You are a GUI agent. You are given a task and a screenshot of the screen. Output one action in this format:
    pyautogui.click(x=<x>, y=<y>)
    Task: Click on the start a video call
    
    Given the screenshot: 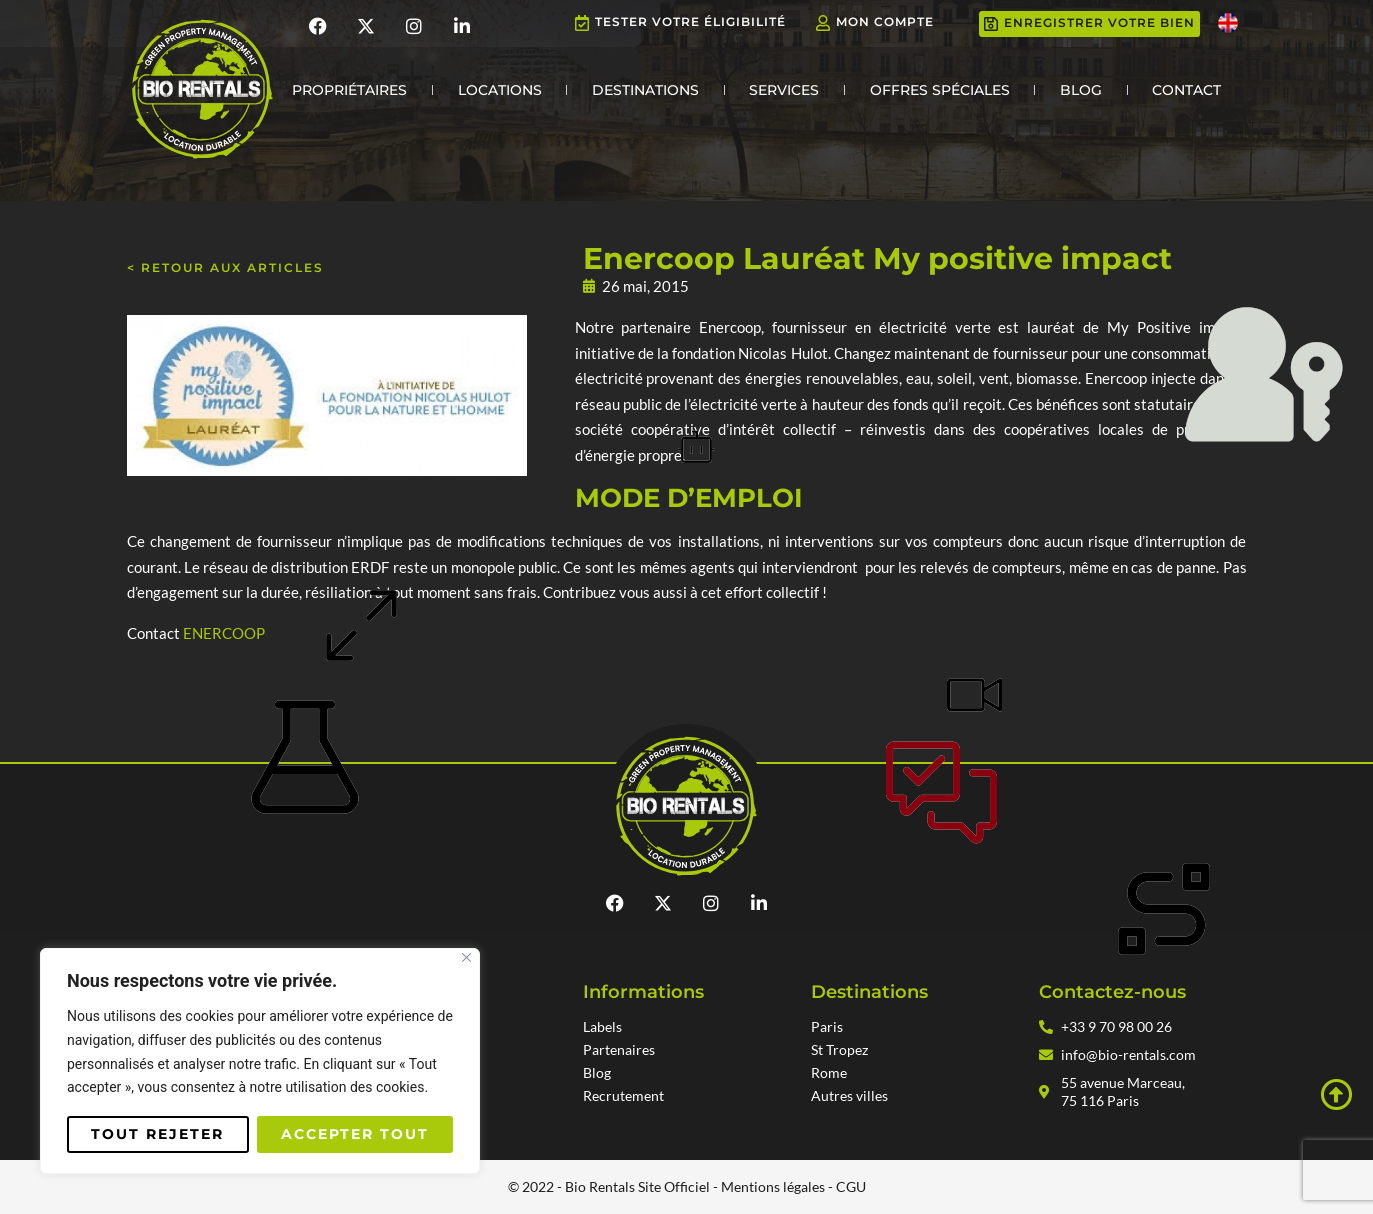 What is the action you would take?
    pyautogui.click(x=974, y=695)
    